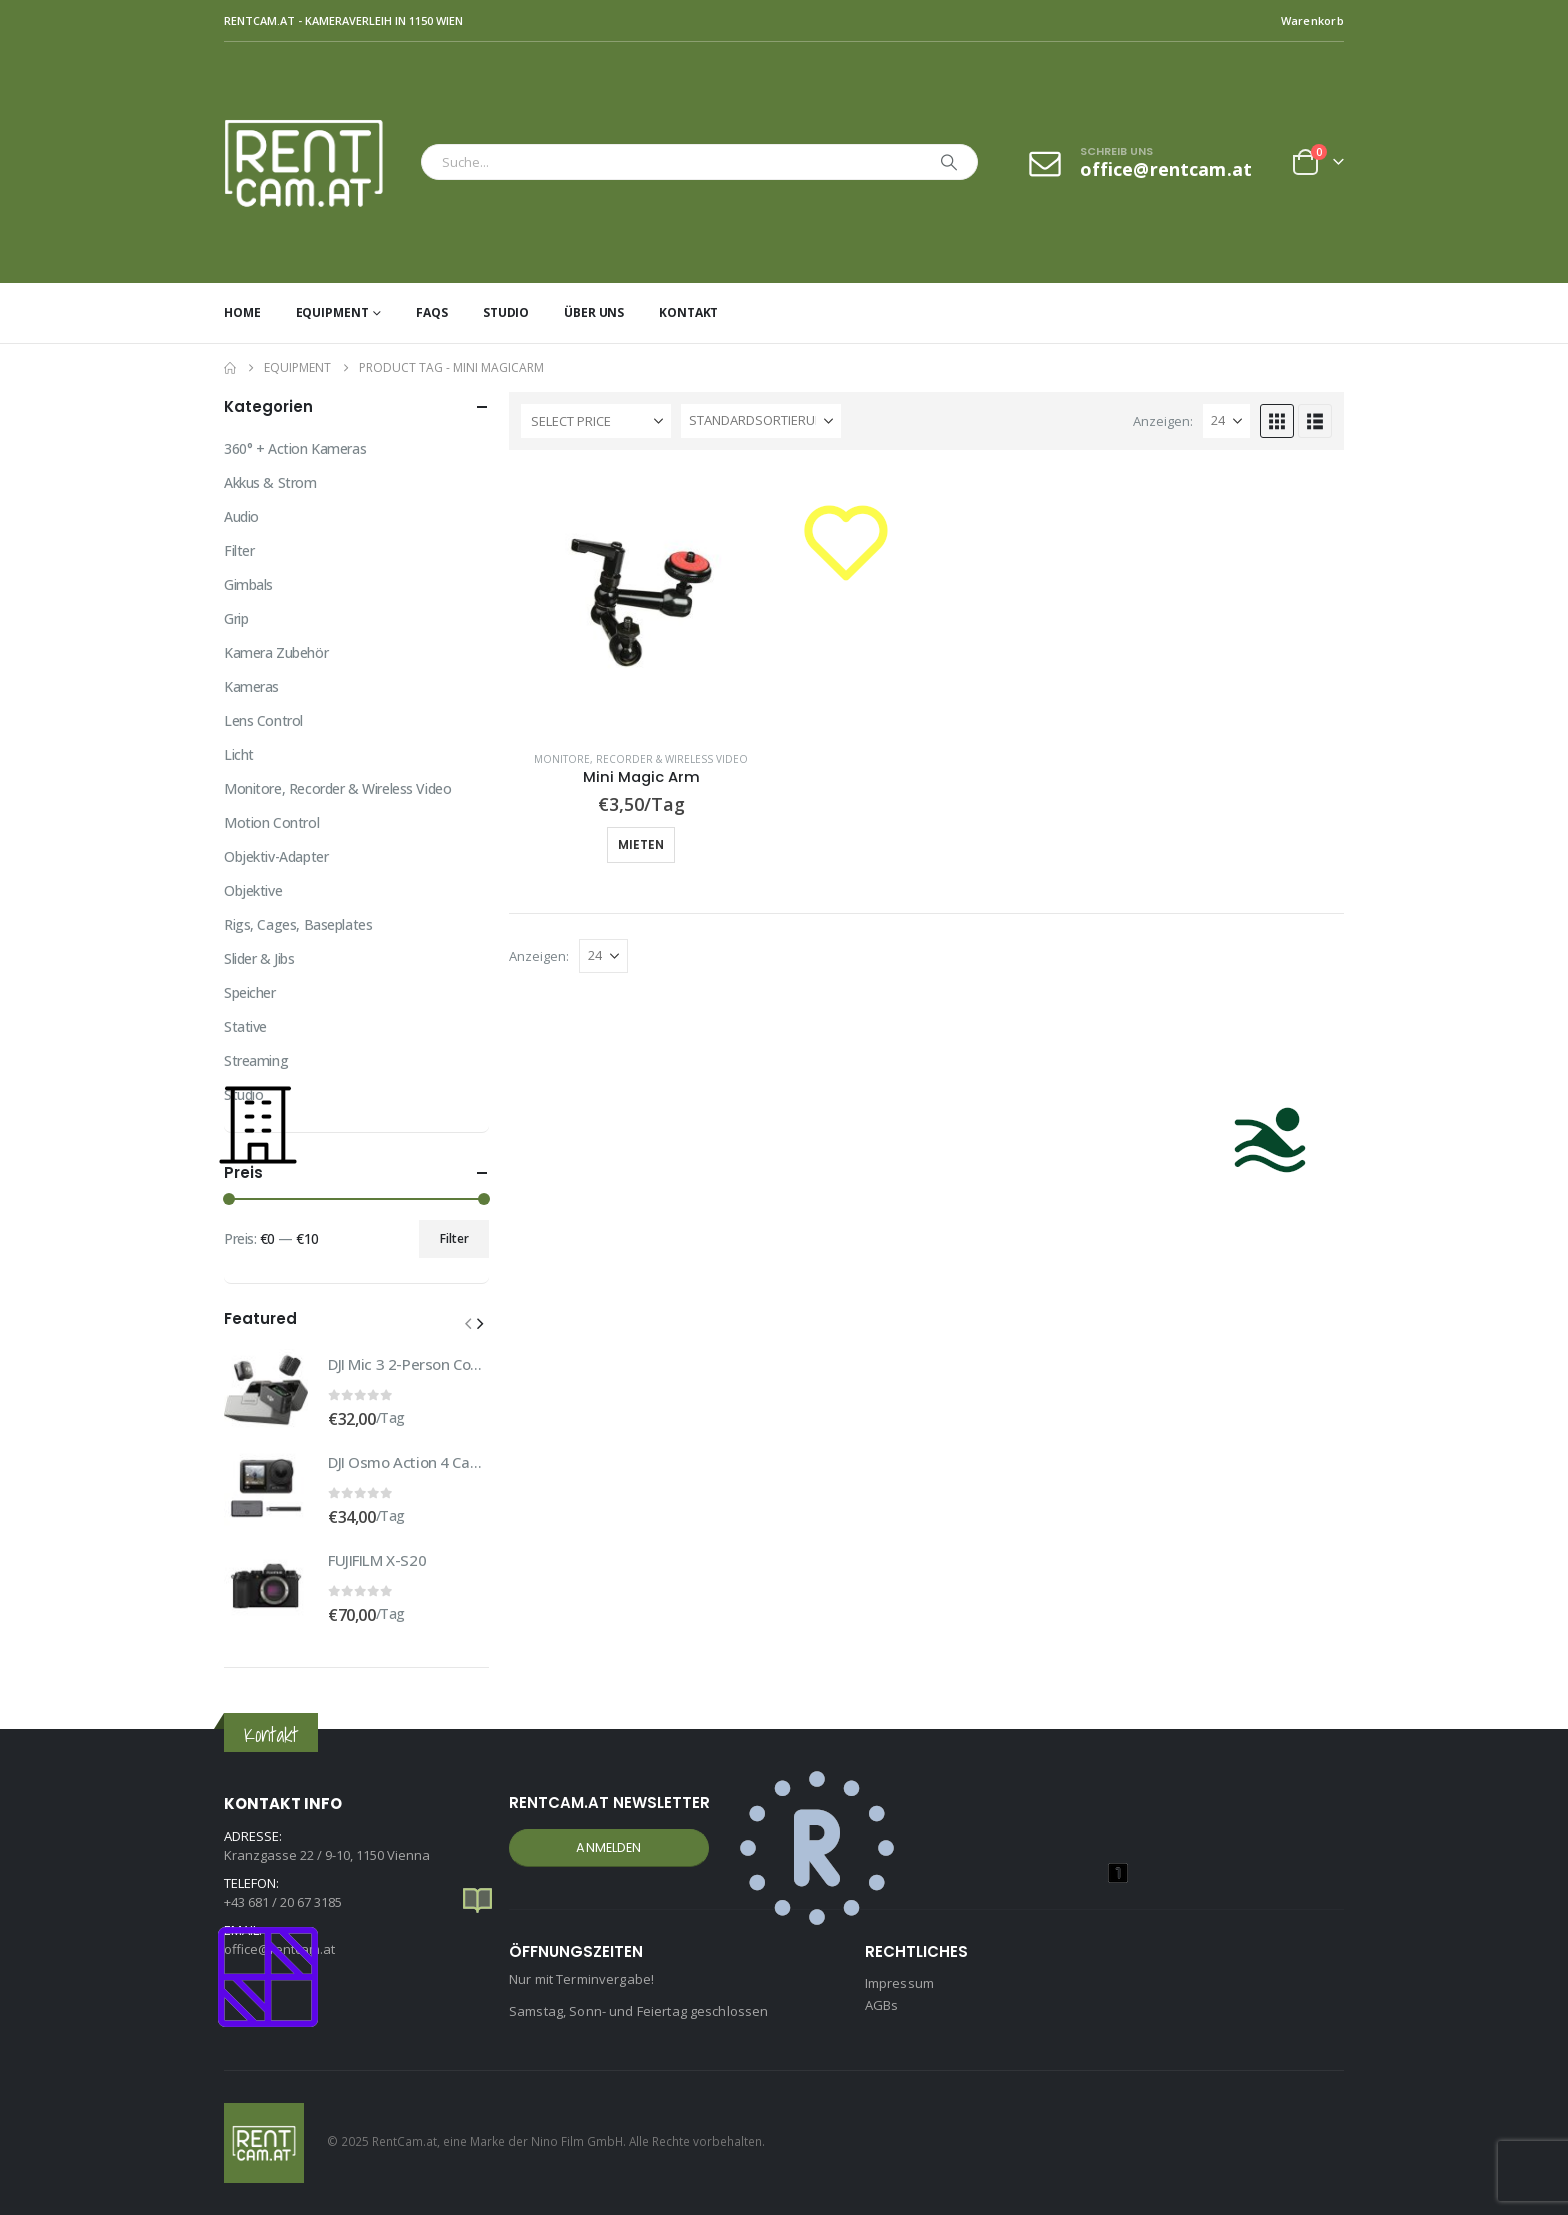  Describe the element at coordinates (268, 1977) in the screenshot. I see `indicates transparency in image editing` at that location.